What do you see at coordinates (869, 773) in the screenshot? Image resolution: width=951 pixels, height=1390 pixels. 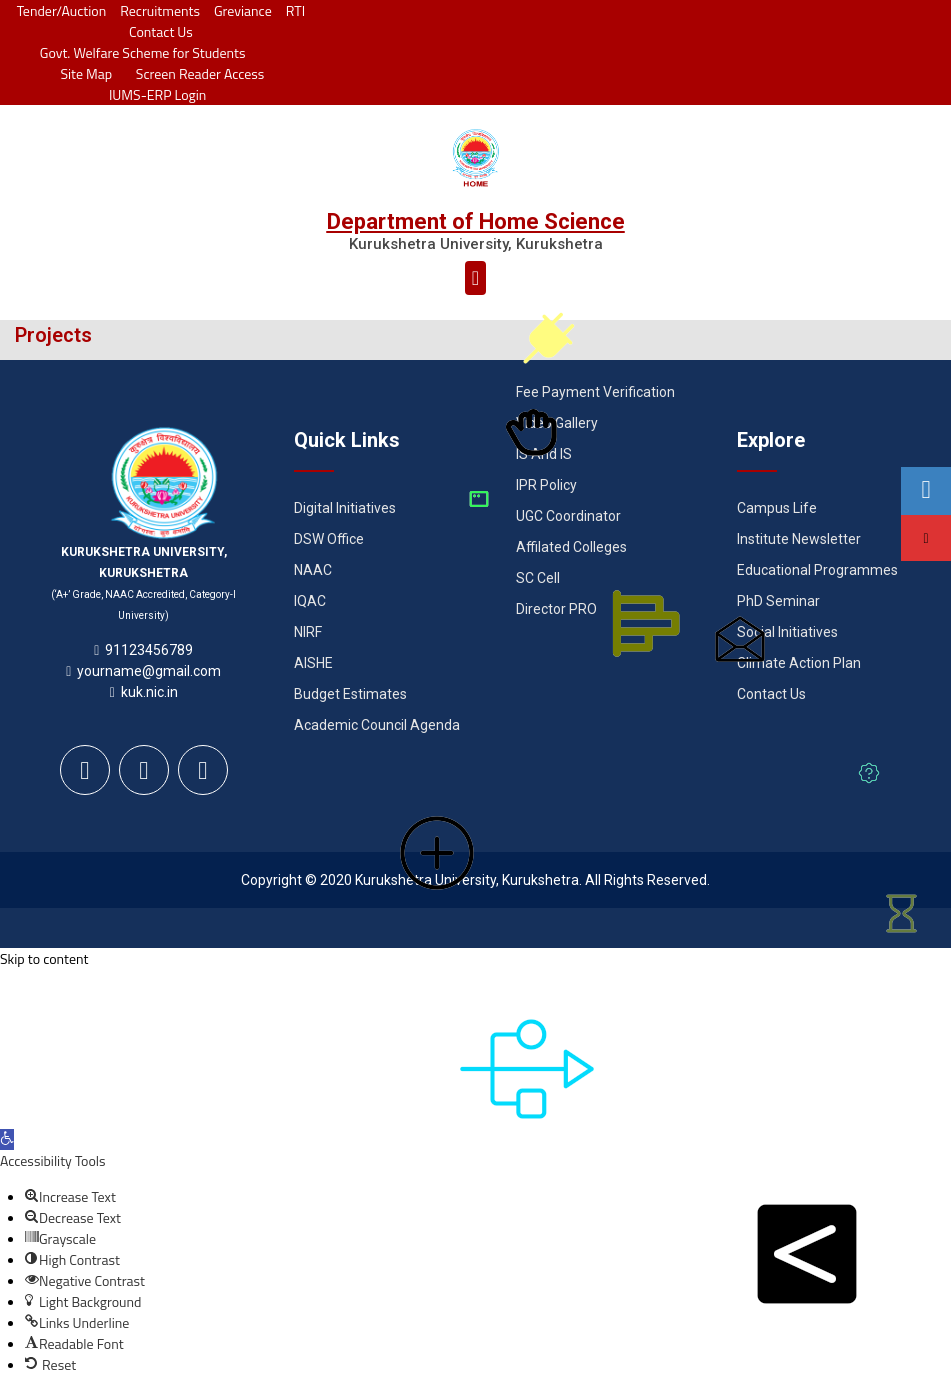 I see `access help or FAQ section` at bounding box center [869, 773].